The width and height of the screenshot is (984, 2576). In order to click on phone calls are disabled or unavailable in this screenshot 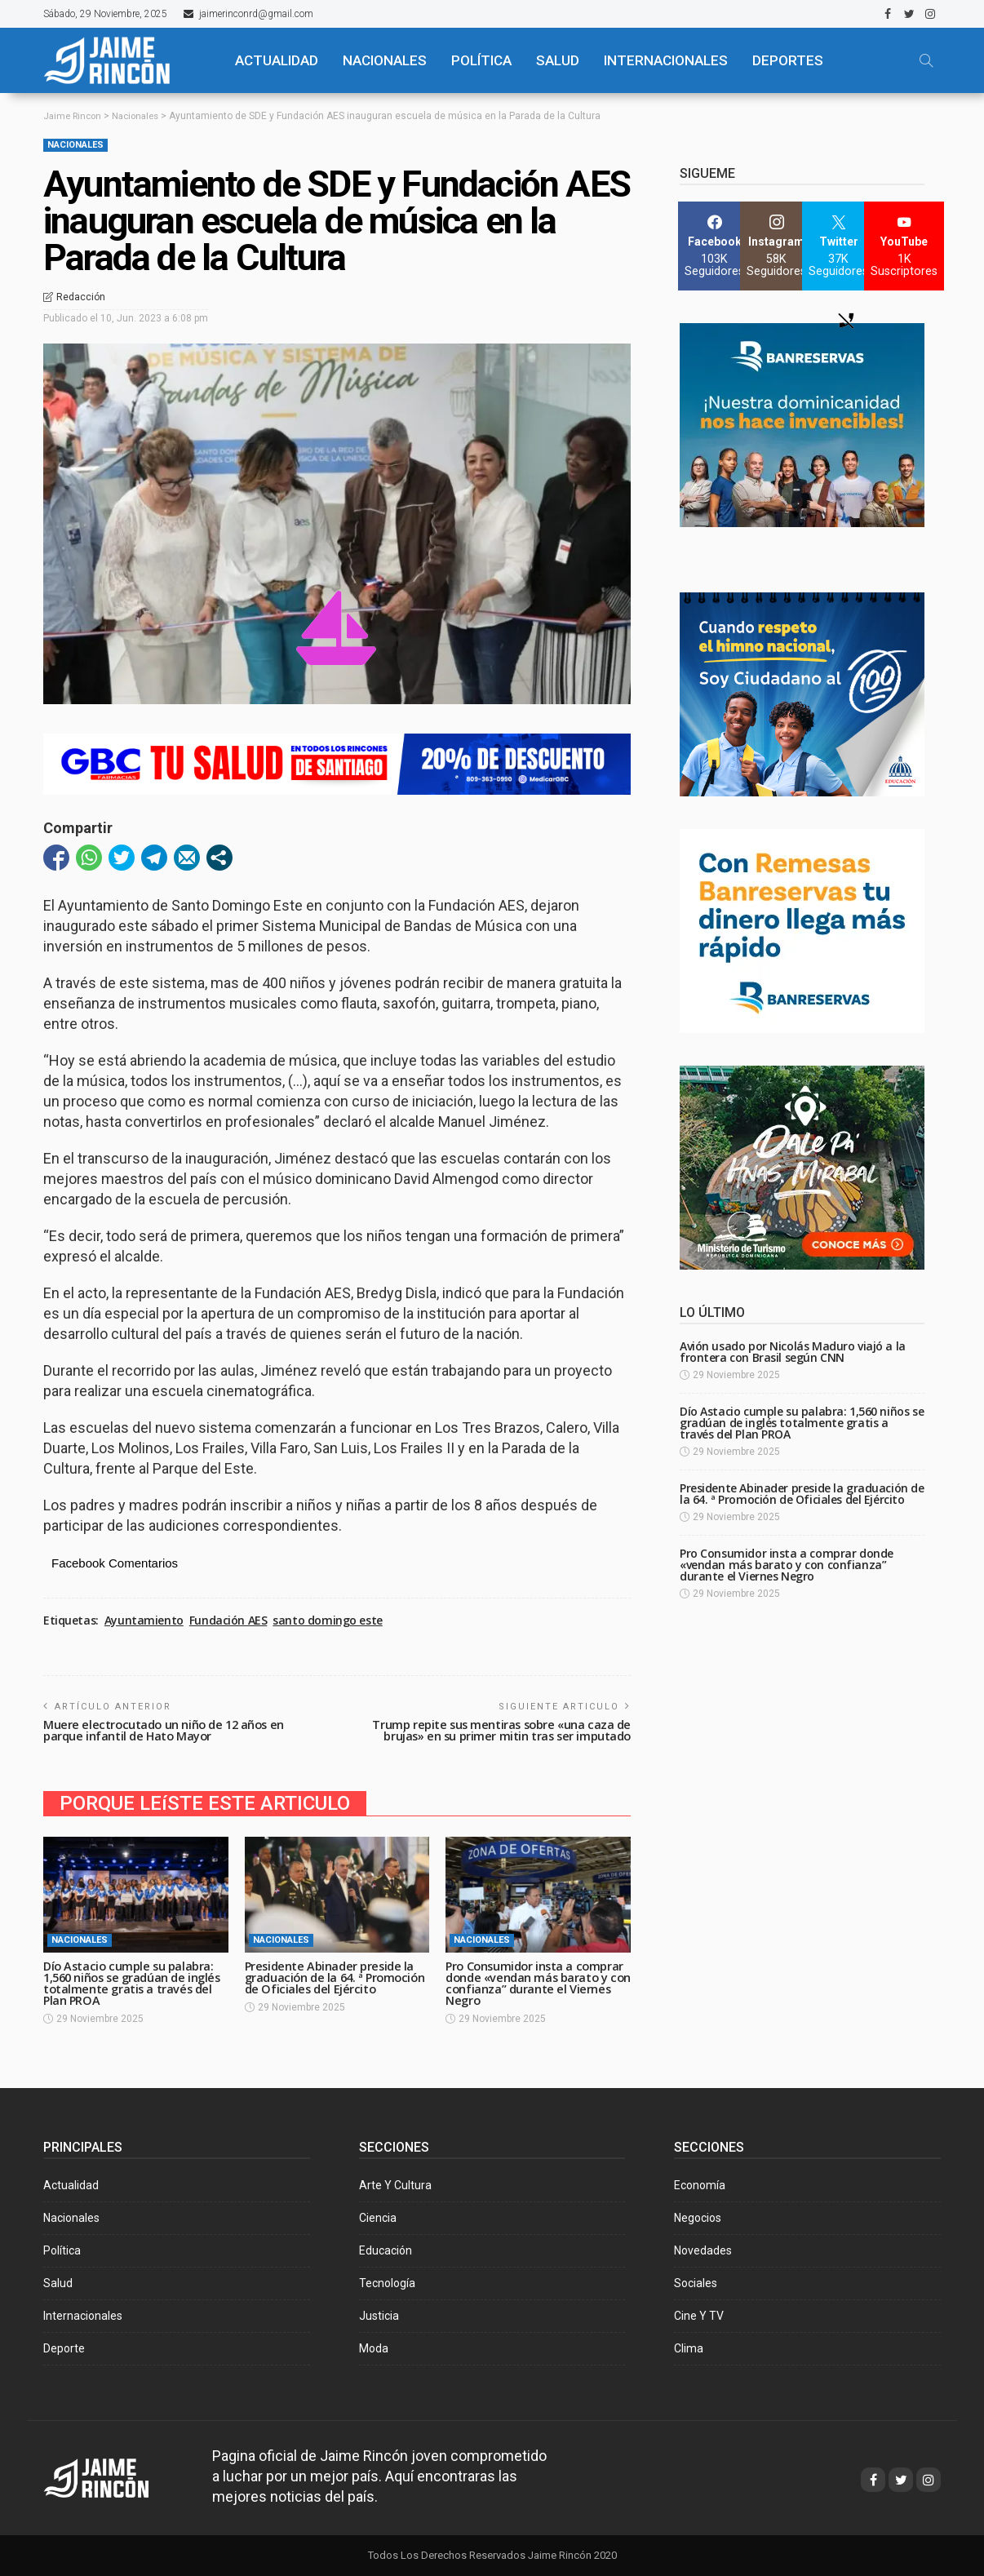, I will do `click(846, 320)`.